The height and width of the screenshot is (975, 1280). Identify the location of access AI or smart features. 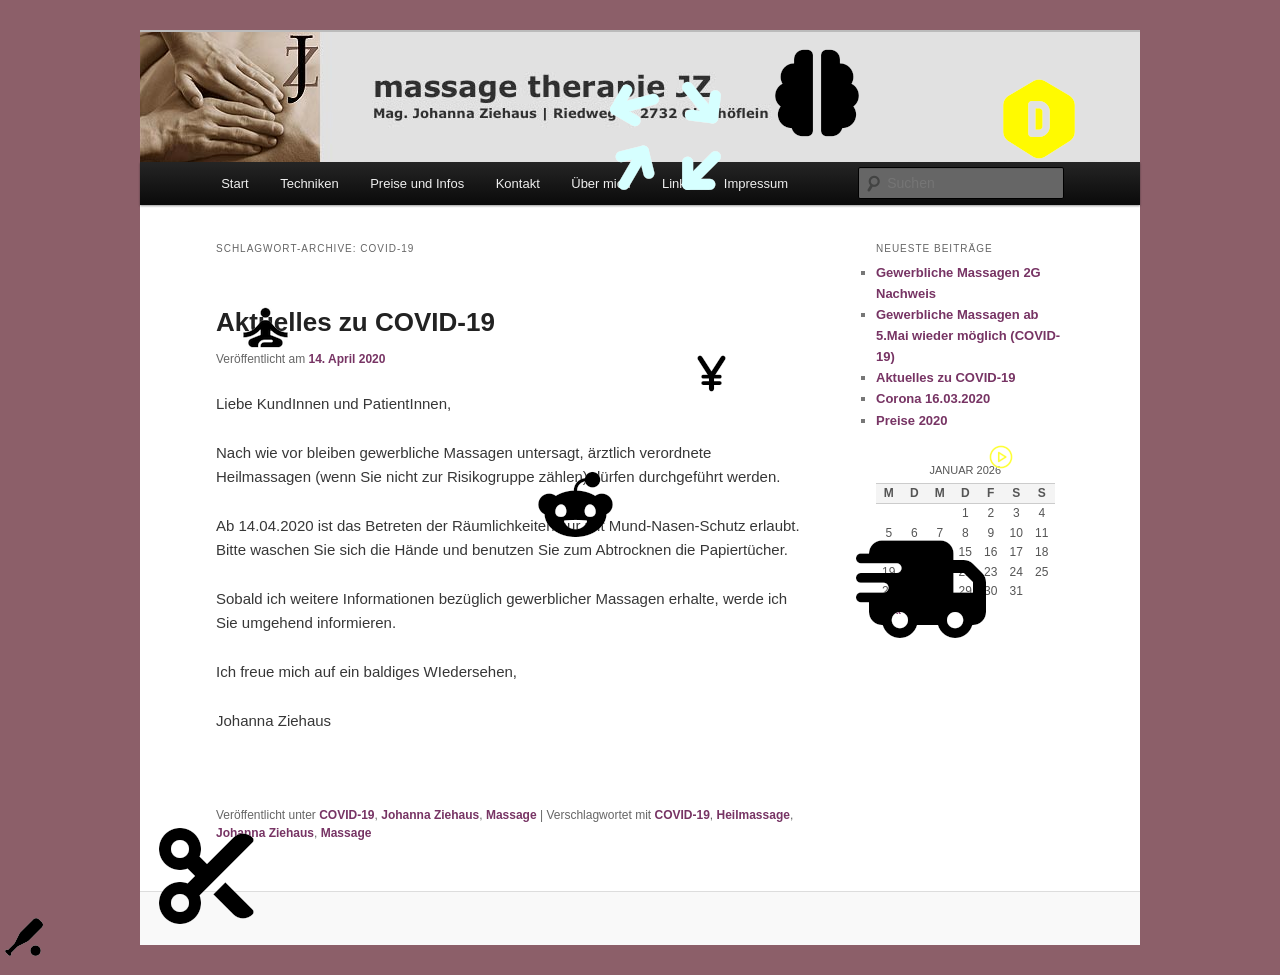
(817, 93).